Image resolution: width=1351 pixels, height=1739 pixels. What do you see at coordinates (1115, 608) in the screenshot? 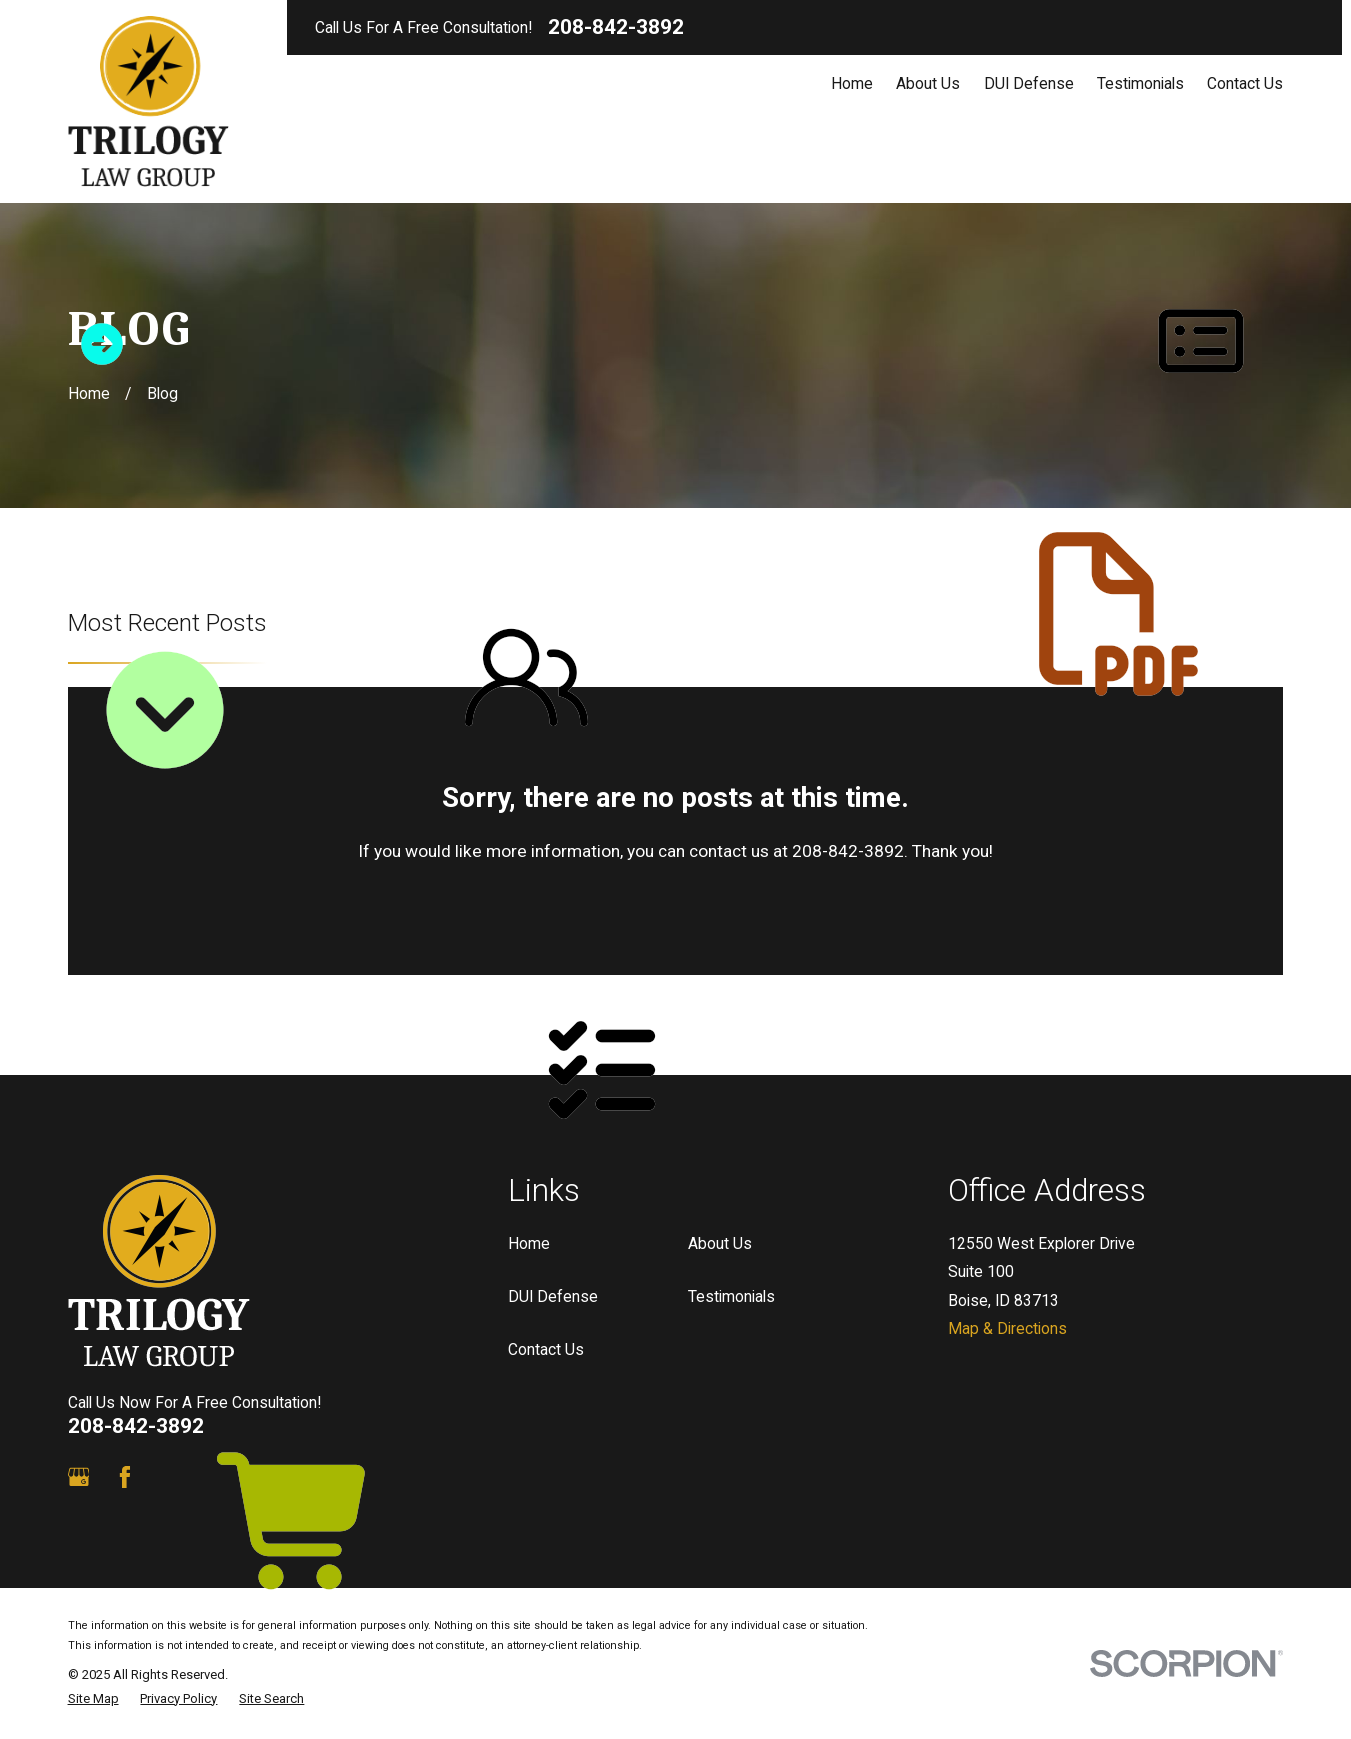
I see `view or open a PDF document` at bounding box center [1115, 608].